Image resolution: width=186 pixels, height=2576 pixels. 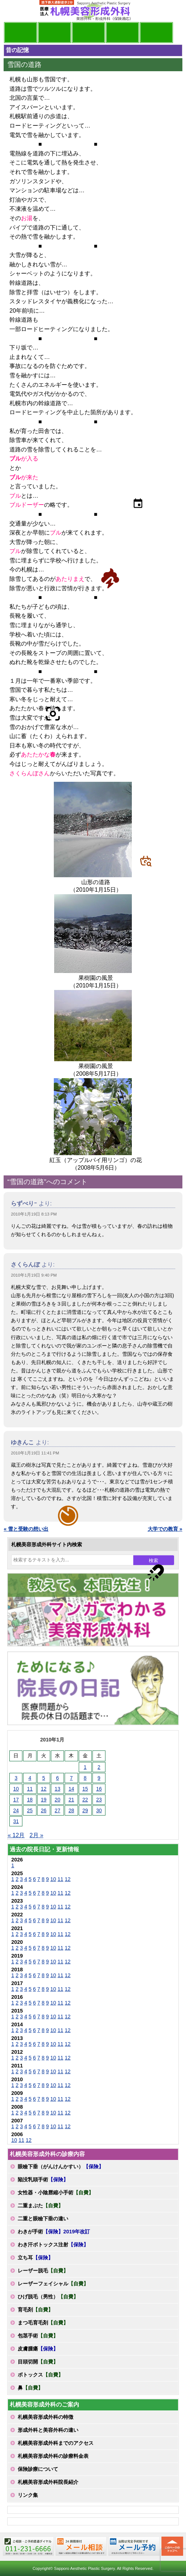 What do you see at coordinates (53, 713) in the screenshot?
I see `capture a screenshot or photo` at bounding box center [53, 713].